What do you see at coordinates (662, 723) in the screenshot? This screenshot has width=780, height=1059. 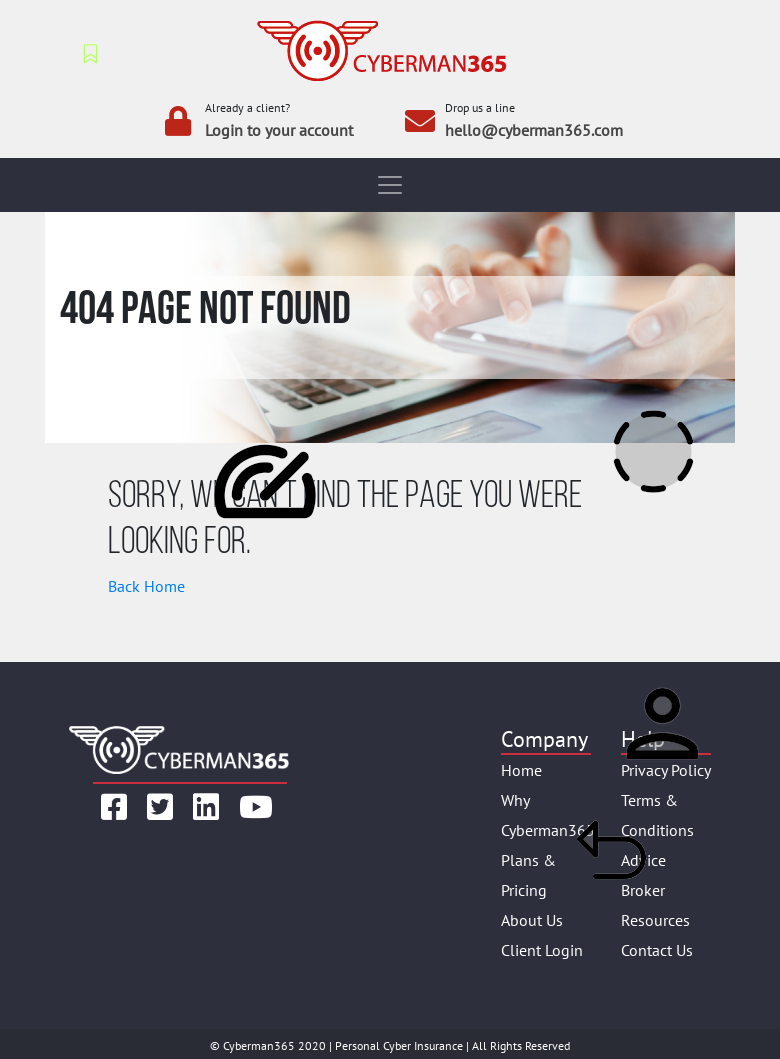 I see `view your profile` at bounding box center [662, 723].